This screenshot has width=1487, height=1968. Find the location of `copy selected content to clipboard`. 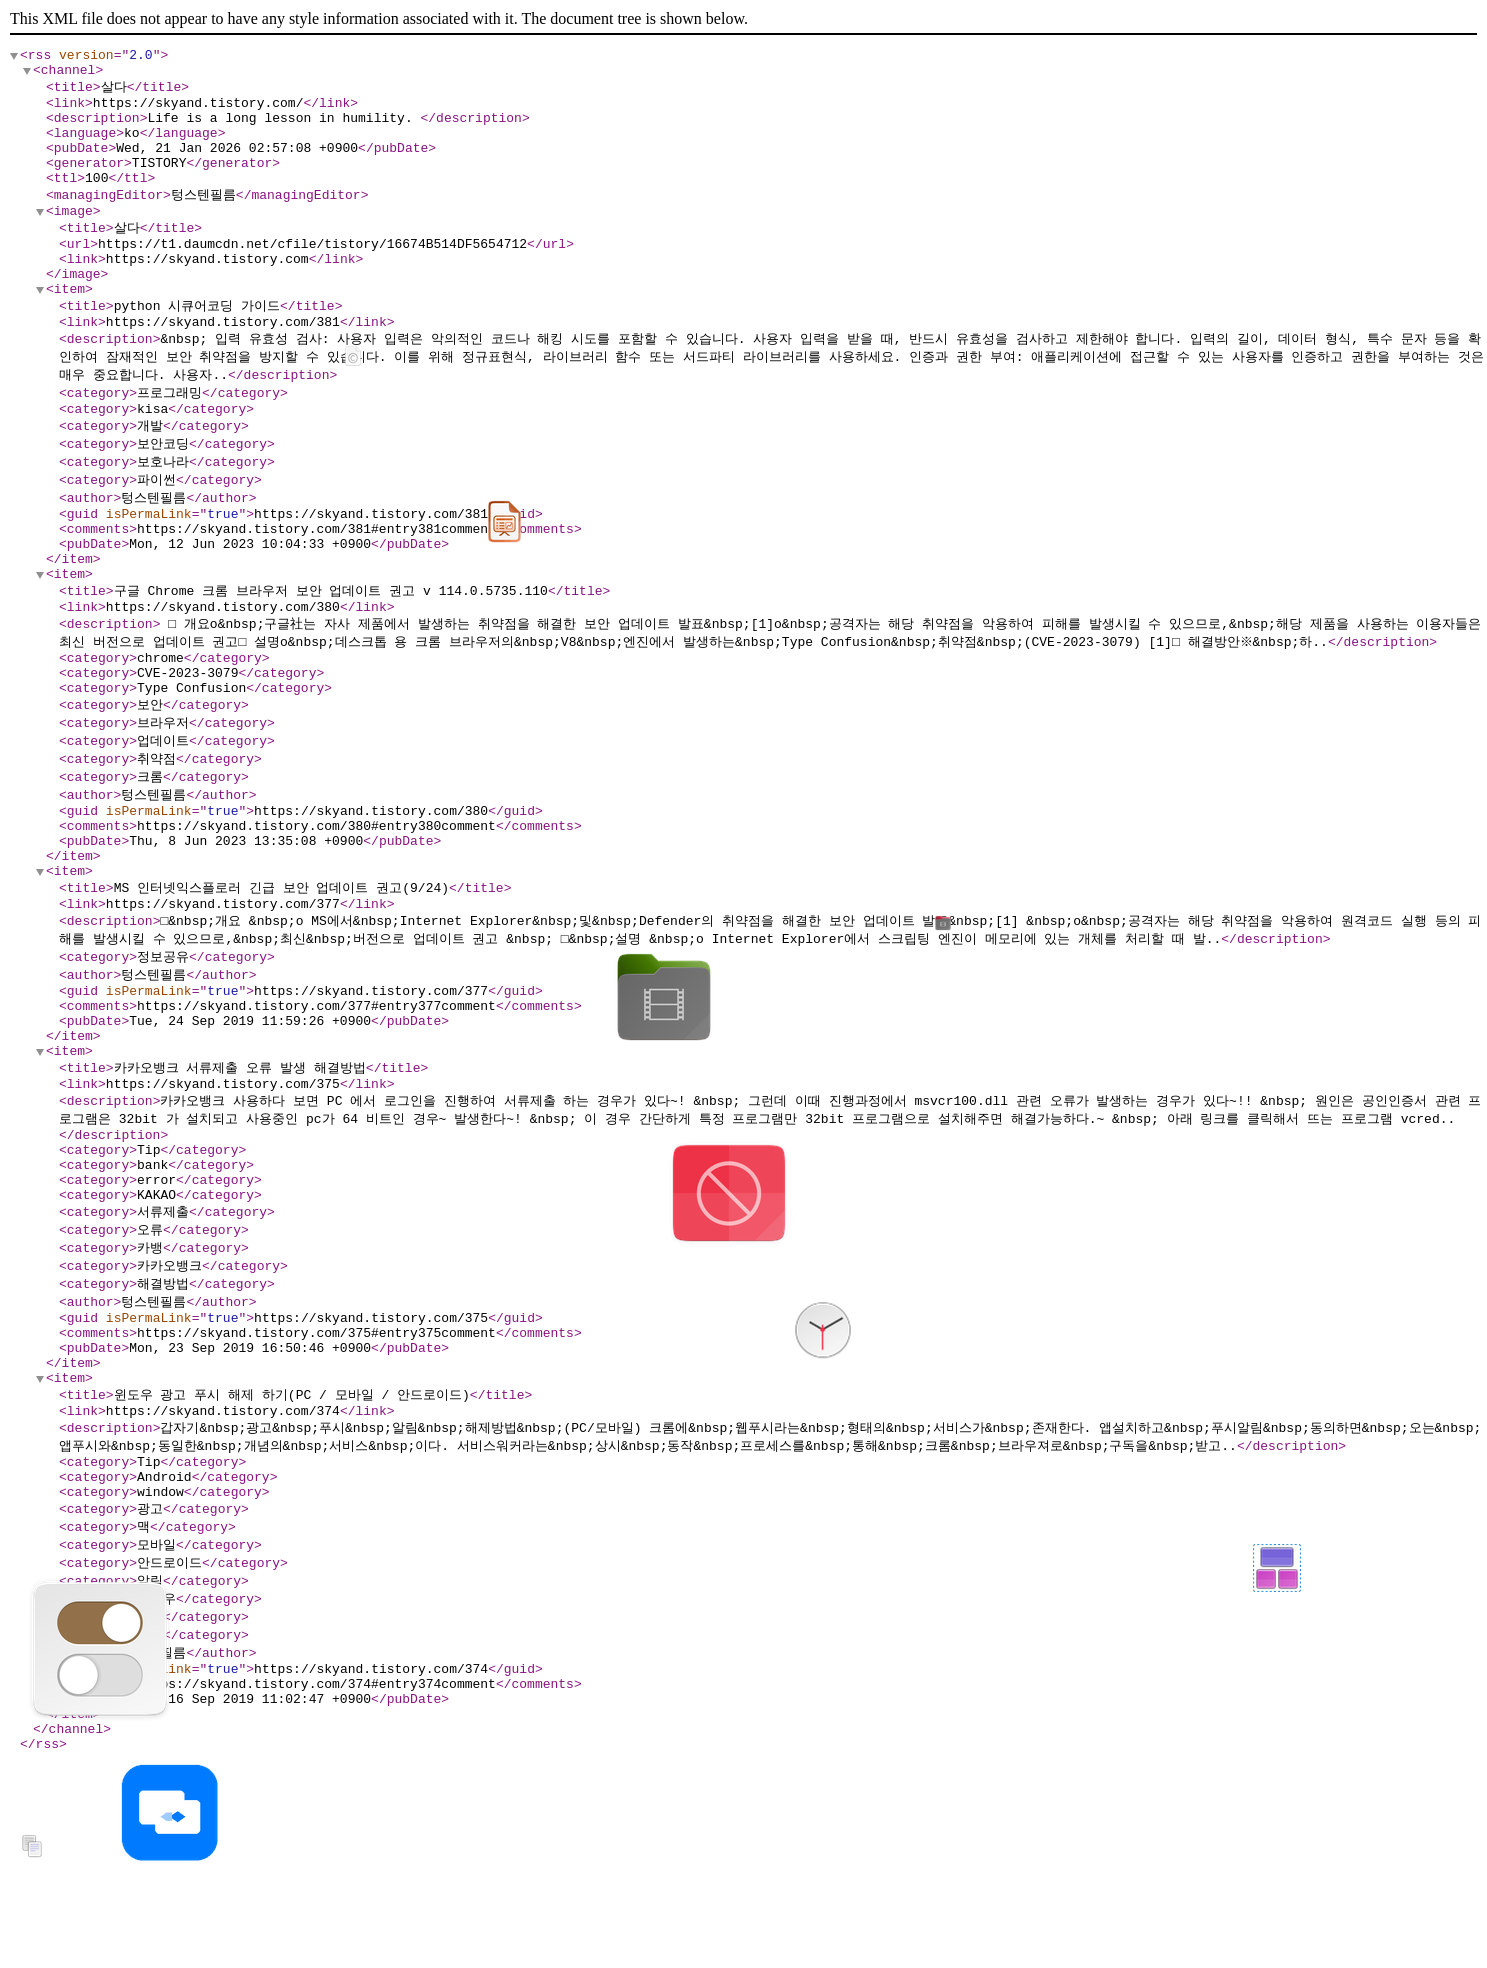

copy selected content to clipboard is located at coordinates (32, 1846).